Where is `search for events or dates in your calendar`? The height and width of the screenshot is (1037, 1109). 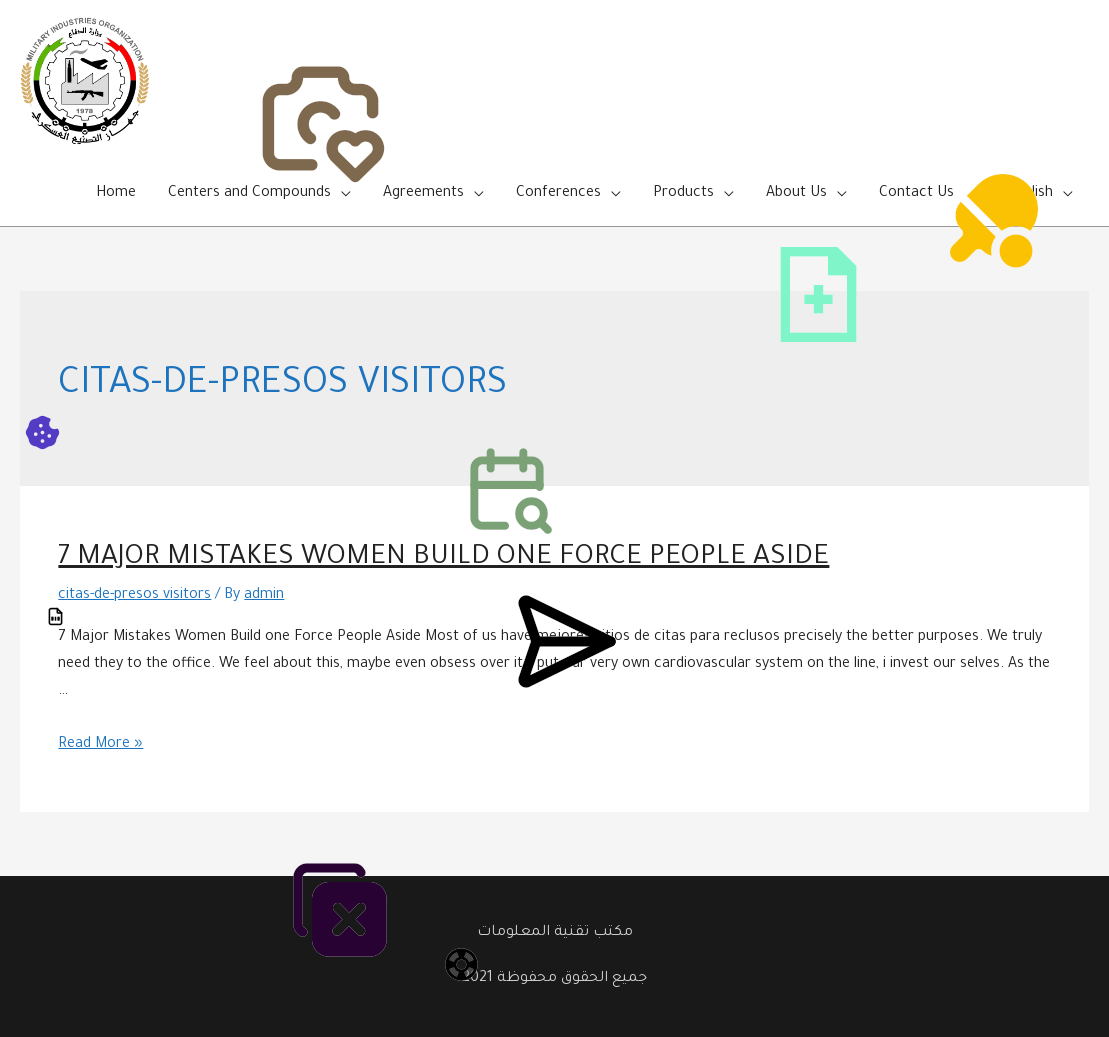 search for events or dates in your calendar is located at coordinates (507, 489).